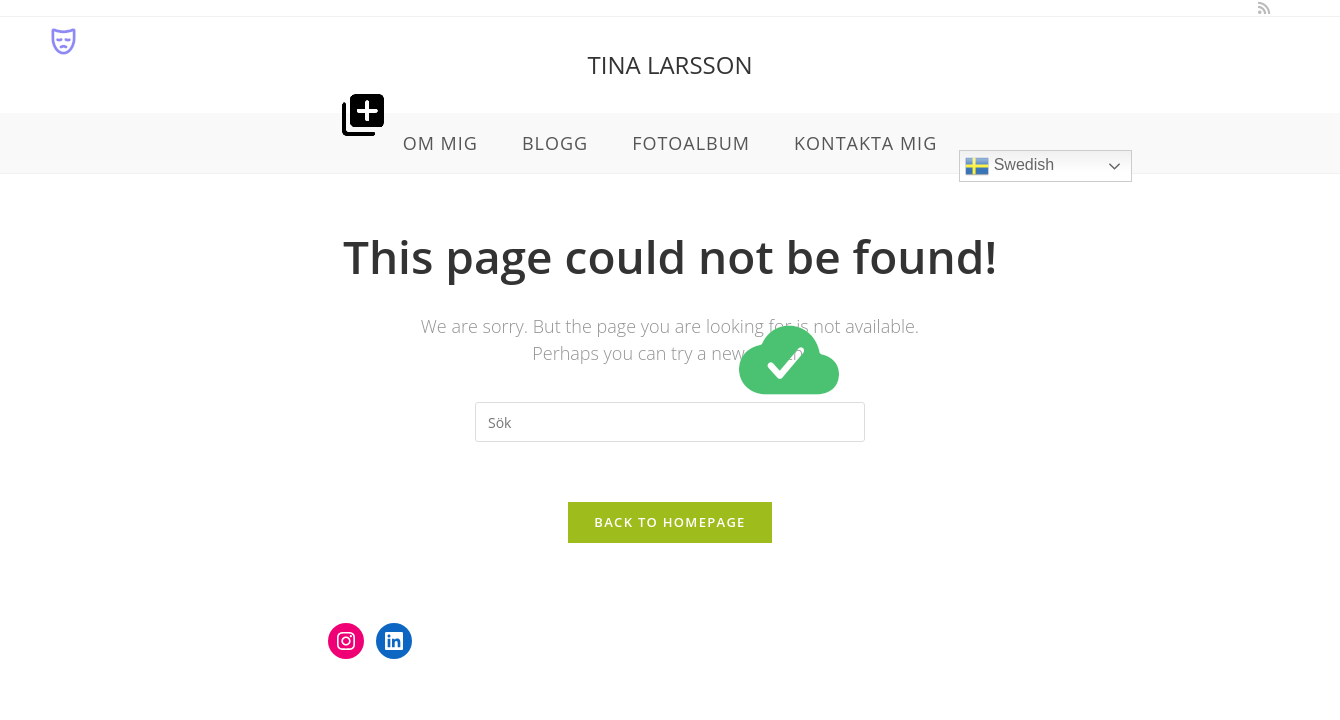  I want to click on indicates sad or negative emotion, so click(63, 40).